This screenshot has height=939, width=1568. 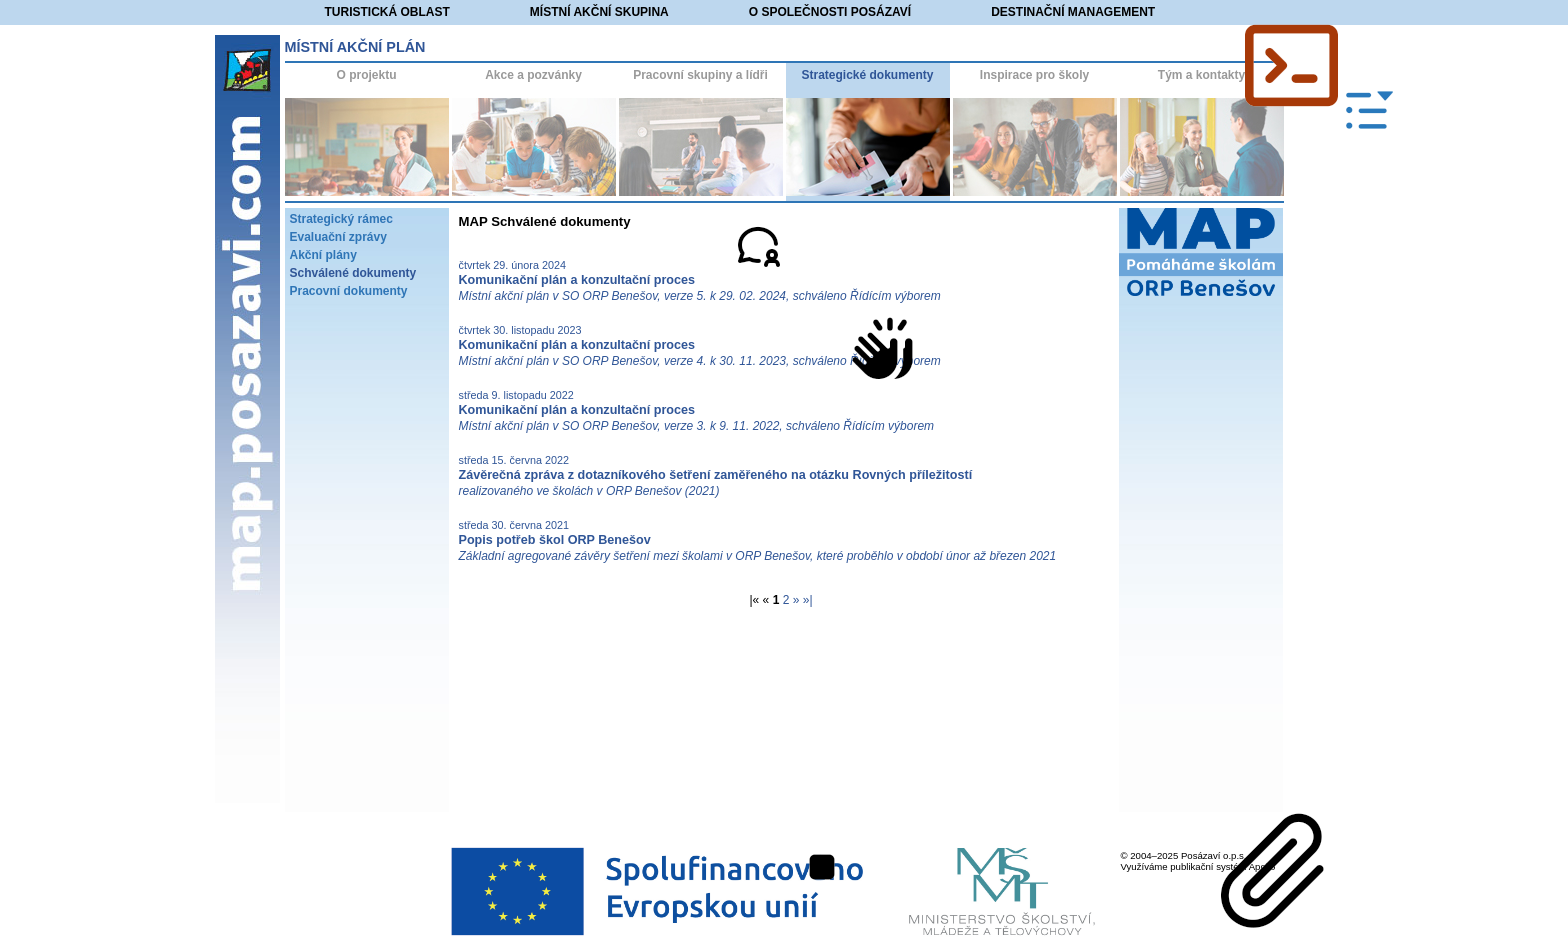 What do you see at coordinates (758, 245) in the screenshot?
I see `view conversation with a specific contact` at bounding box center [758, 245].